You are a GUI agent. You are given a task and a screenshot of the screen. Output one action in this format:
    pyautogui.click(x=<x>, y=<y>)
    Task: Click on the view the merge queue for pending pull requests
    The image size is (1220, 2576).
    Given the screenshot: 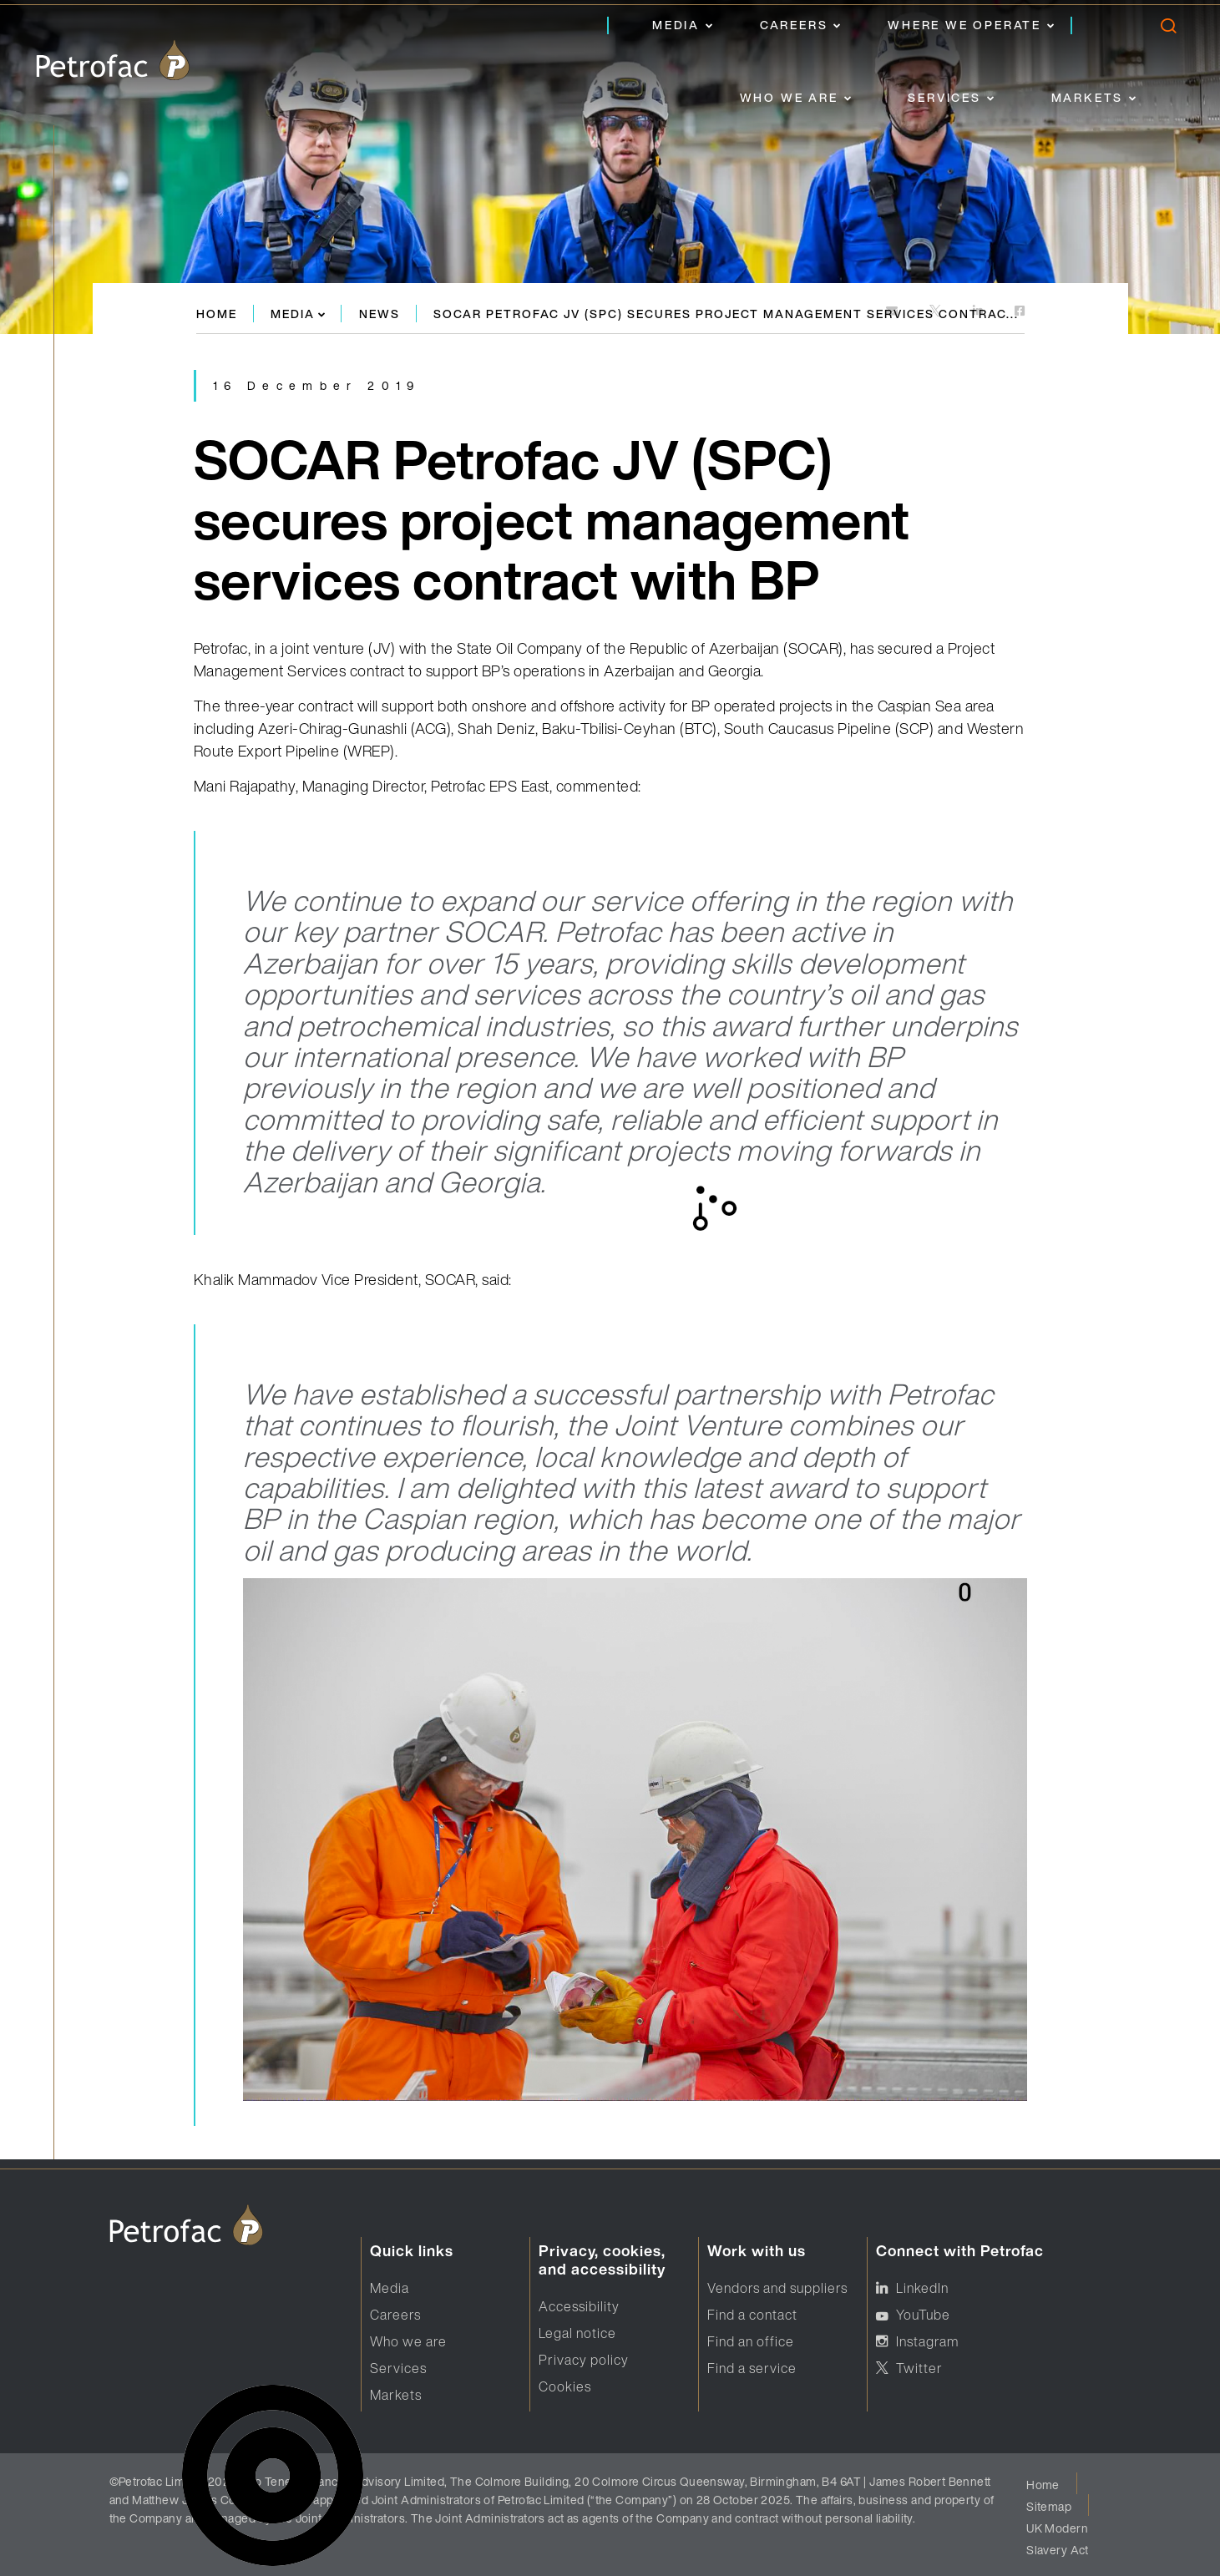 What is the action you would take?
    pyautogui.click(x=715, y=1207)
    